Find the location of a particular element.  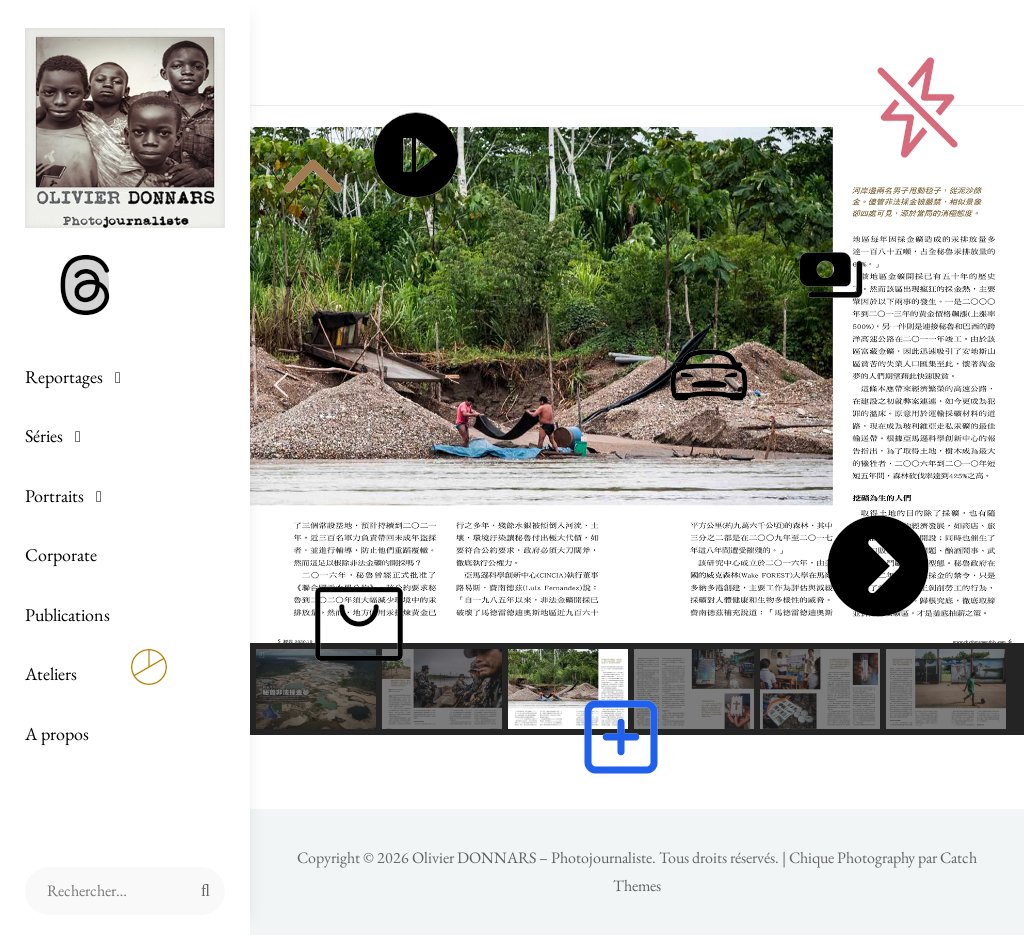

open the Threads app is located at coordinates (86, 285).